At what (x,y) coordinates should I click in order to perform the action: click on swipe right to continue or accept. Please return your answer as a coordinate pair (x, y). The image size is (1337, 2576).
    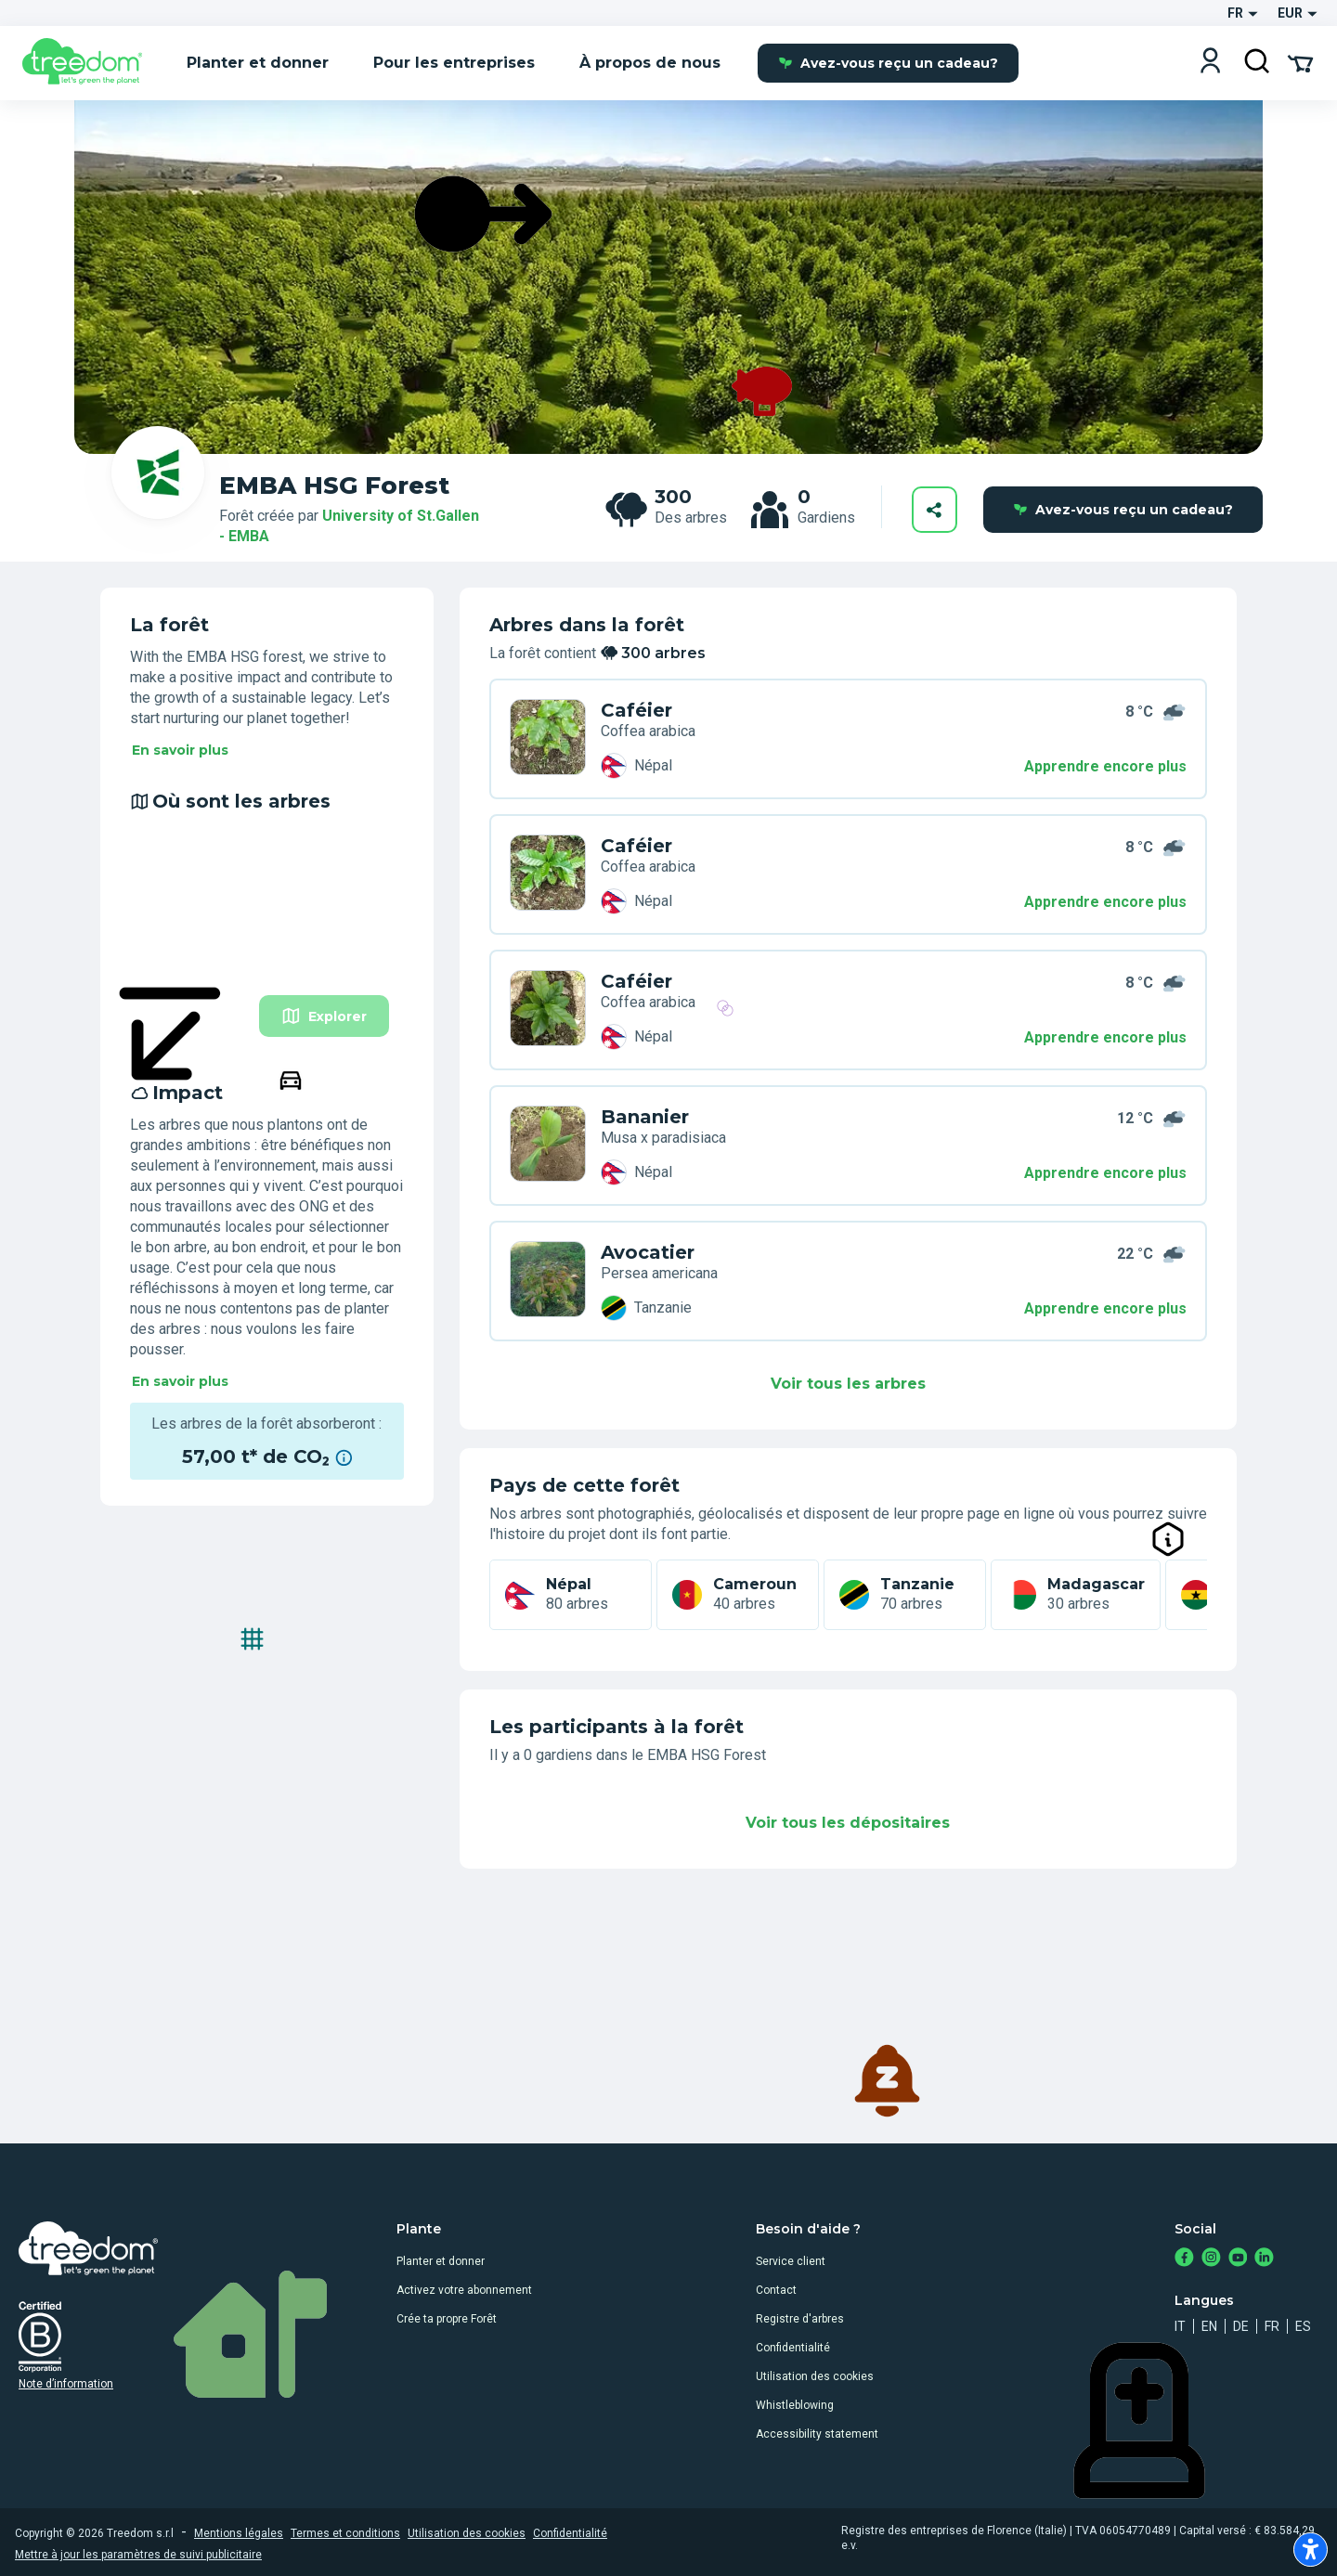
    Looking at the image, I should click on (483, 214).